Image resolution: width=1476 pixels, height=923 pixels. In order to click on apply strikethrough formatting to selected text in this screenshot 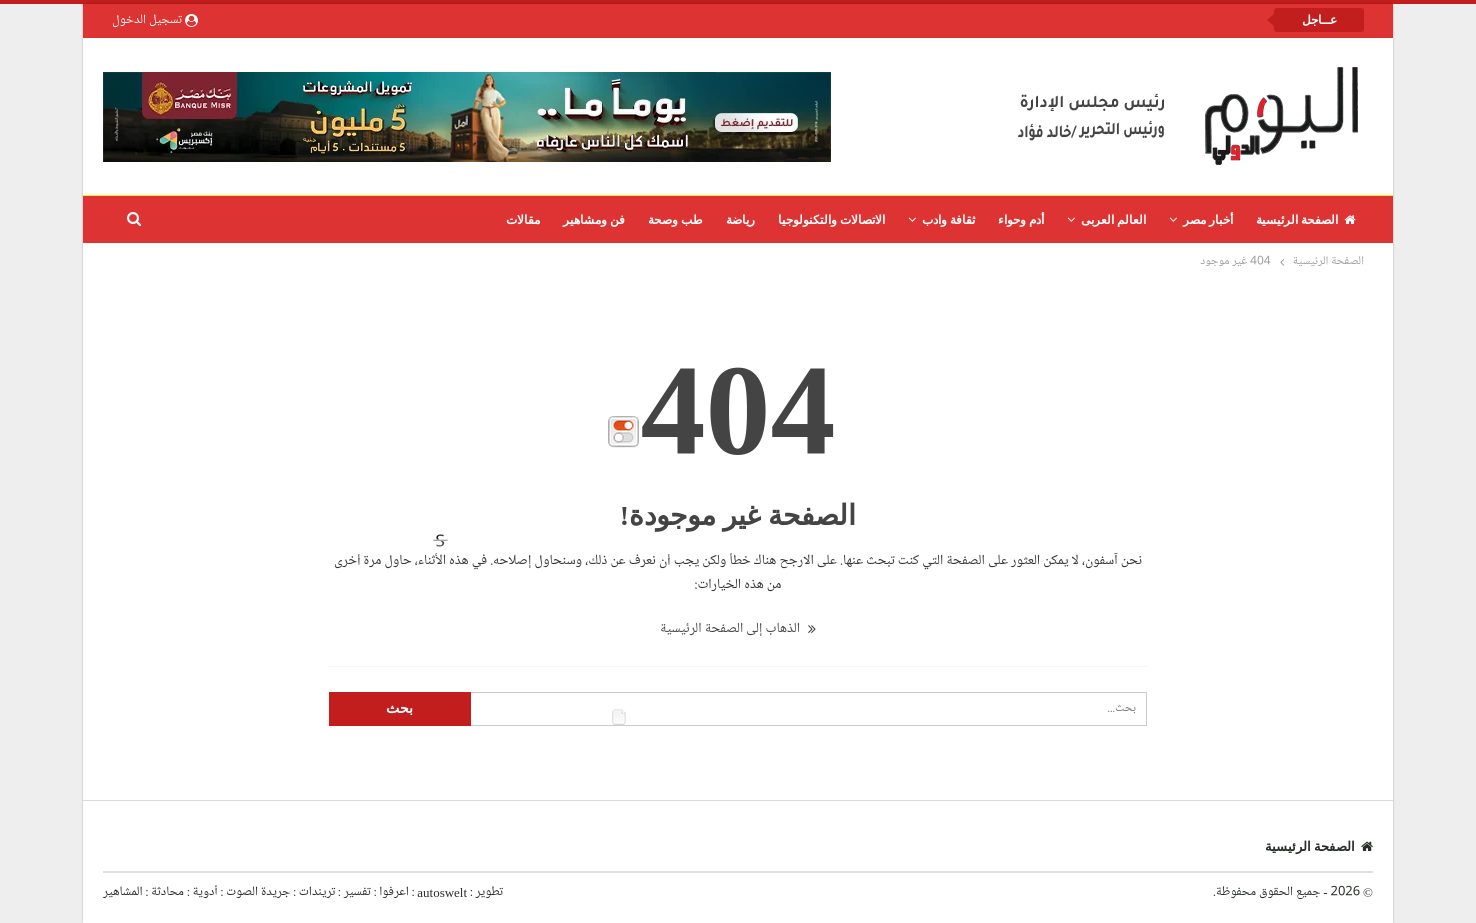, I will do `click(440, 540)`.